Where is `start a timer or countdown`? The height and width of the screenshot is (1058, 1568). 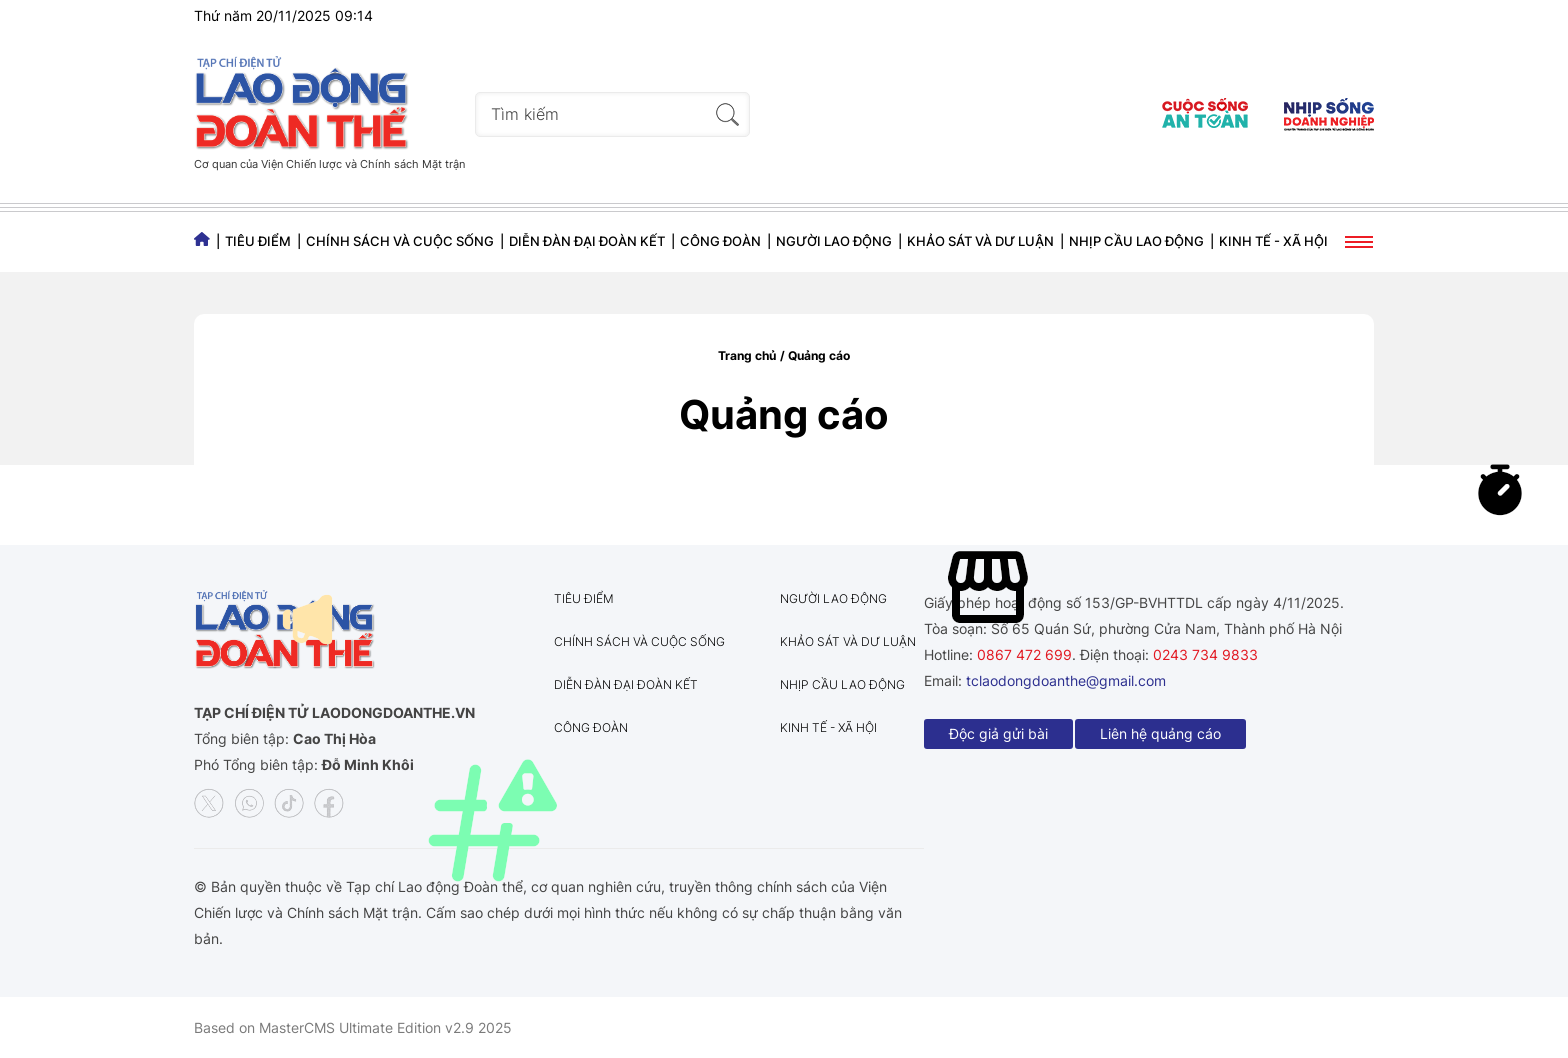 start a timer or countdown is located at coordinates (1500, 491).